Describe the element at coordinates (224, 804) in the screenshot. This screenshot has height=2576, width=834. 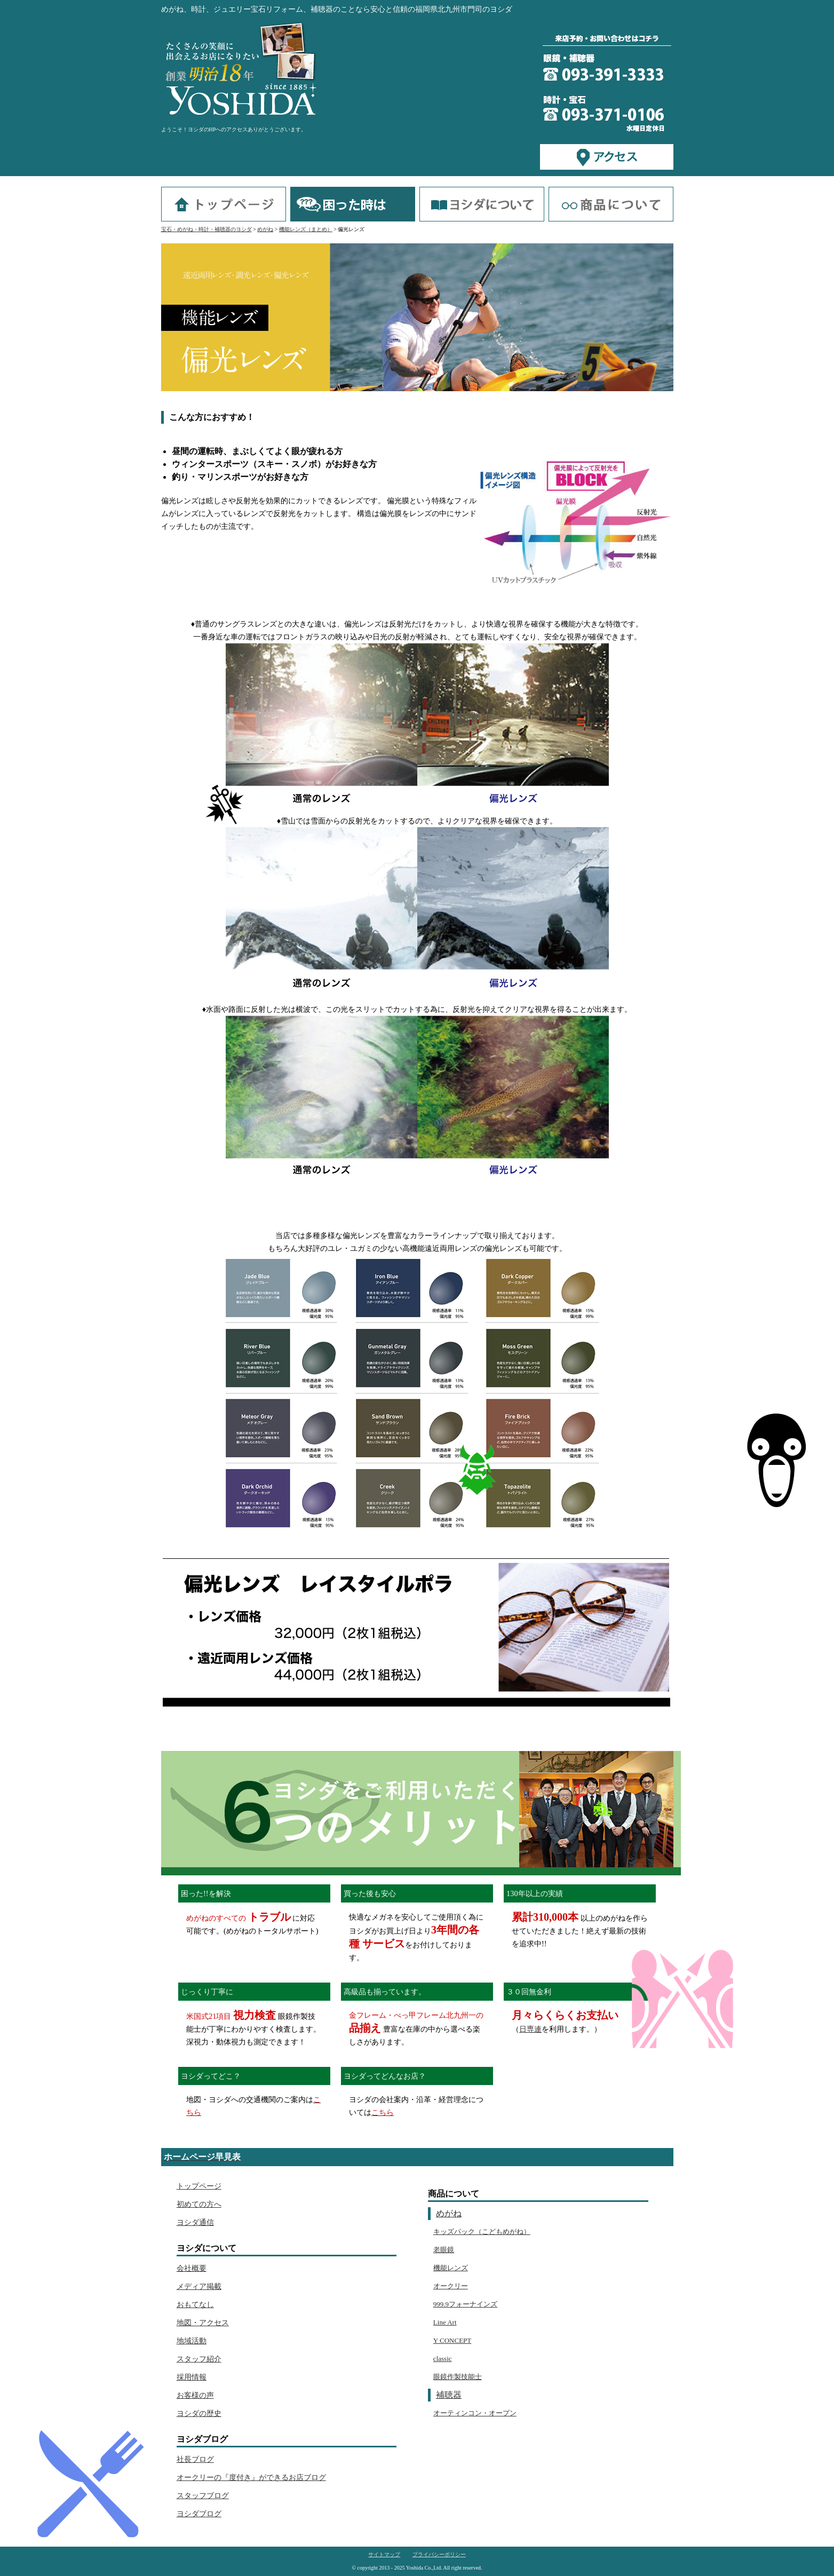
I see `use a healing item or potion` at that location.